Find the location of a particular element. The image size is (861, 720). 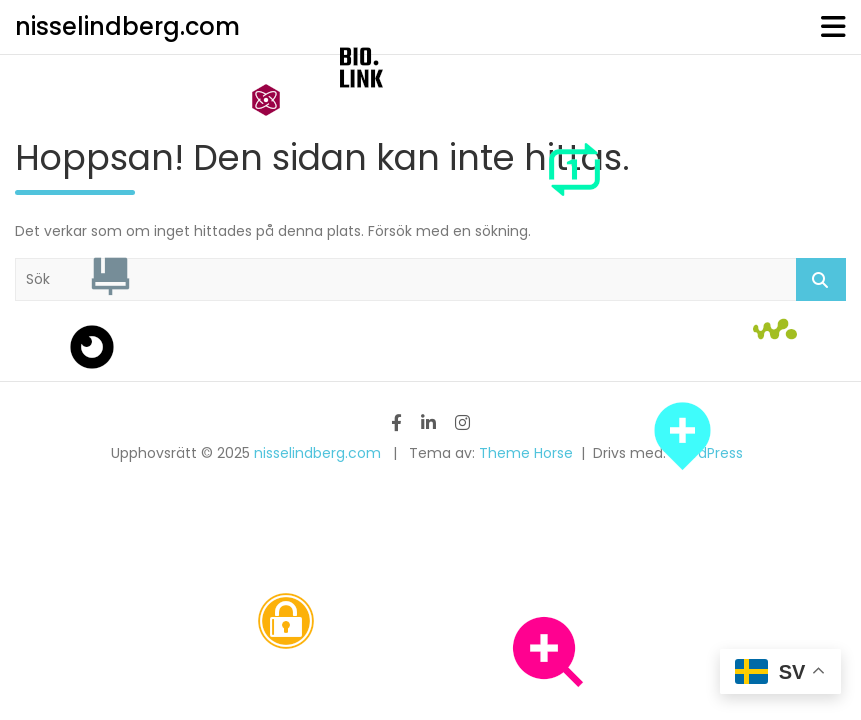

Sony Walkman brand logo is located at coordinates (775, 329).